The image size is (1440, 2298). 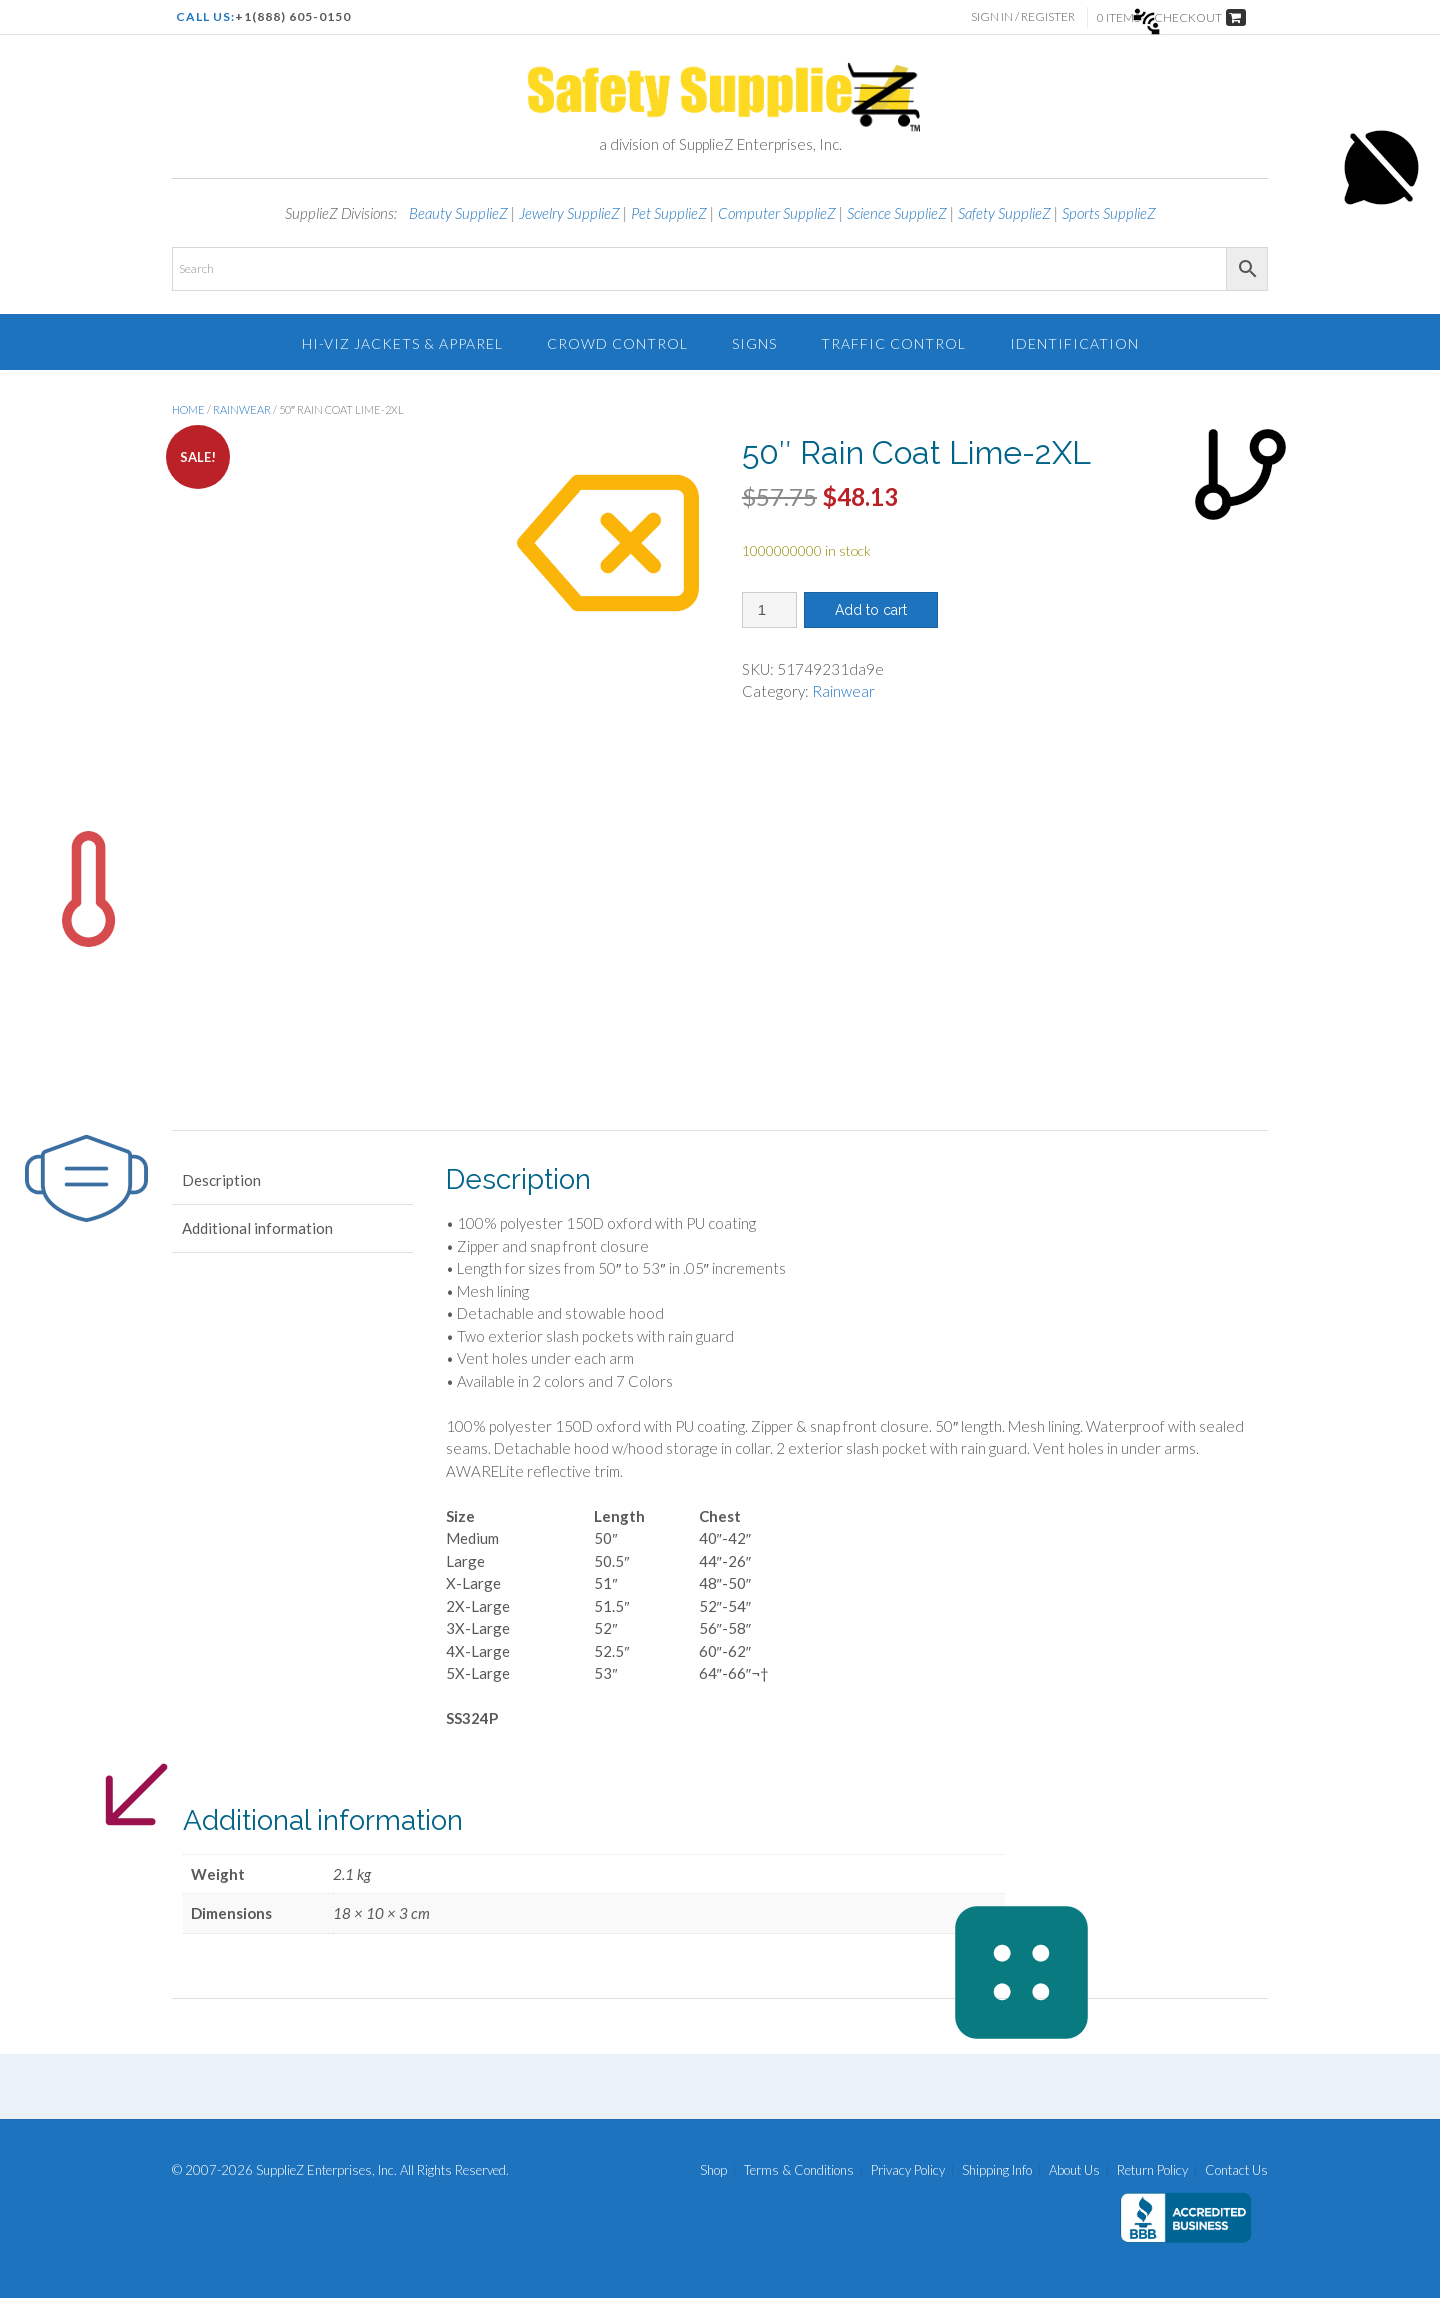 What do you see at coordinates (139, 1792) in the screenshot?
I see `navigate to previous or lower-left content` at bounding box center [139, 1792].